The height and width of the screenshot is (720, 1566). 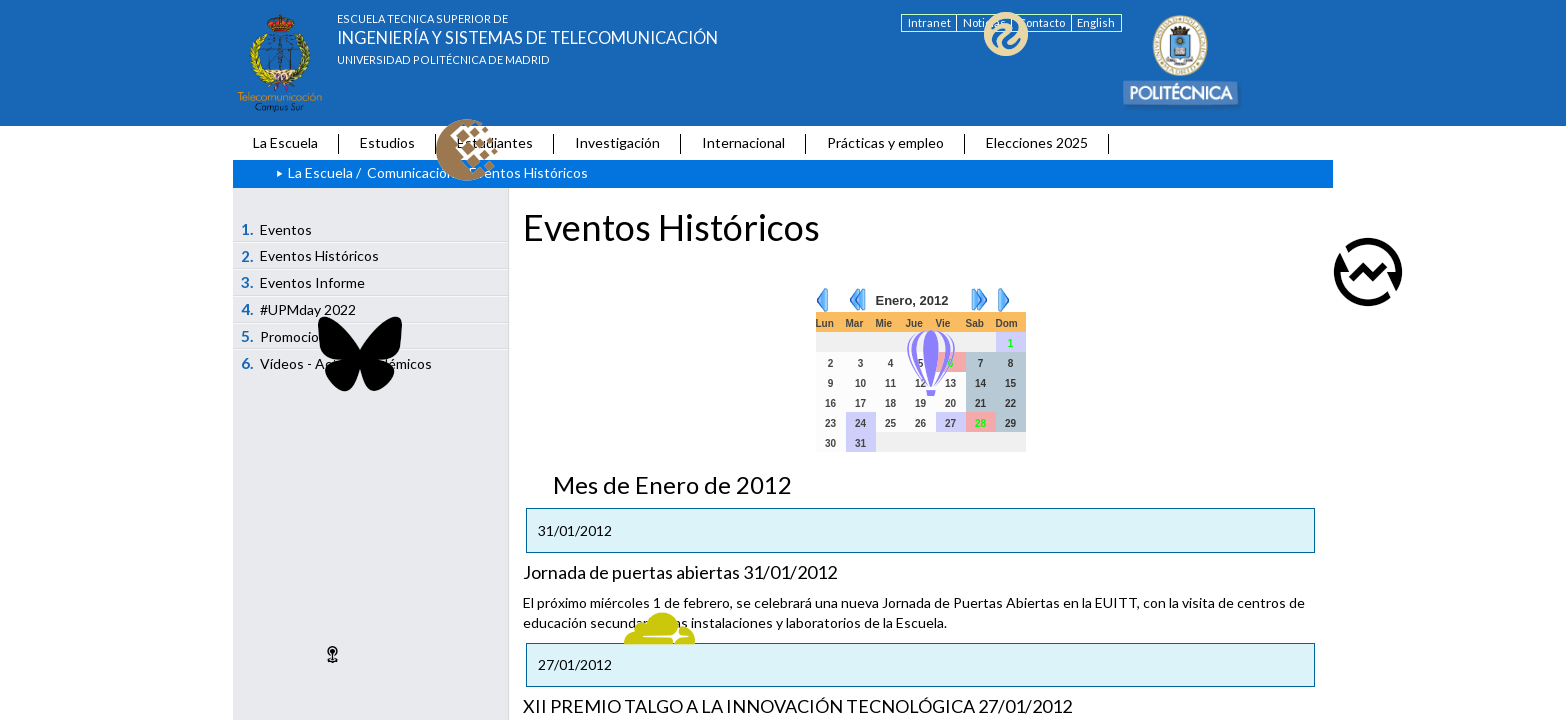 What do you see at coordinates (1368, 272) in the screenshot?
I see `exchange or convert funds` at bounding box center [1368, 272].